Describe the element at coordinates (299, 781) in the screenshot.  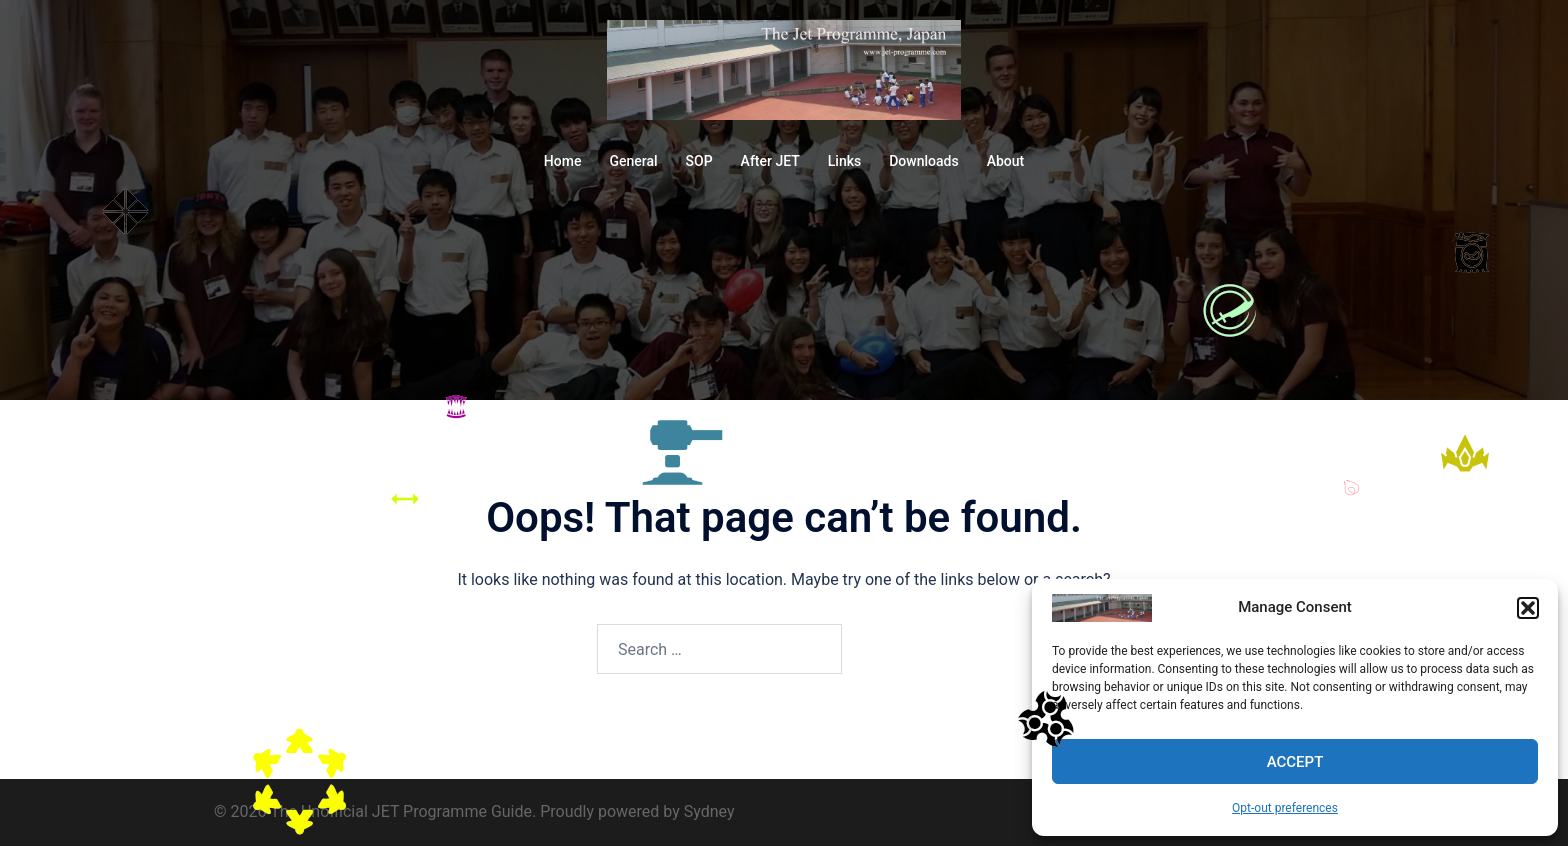
I see `view players in a game lobby` at that location.